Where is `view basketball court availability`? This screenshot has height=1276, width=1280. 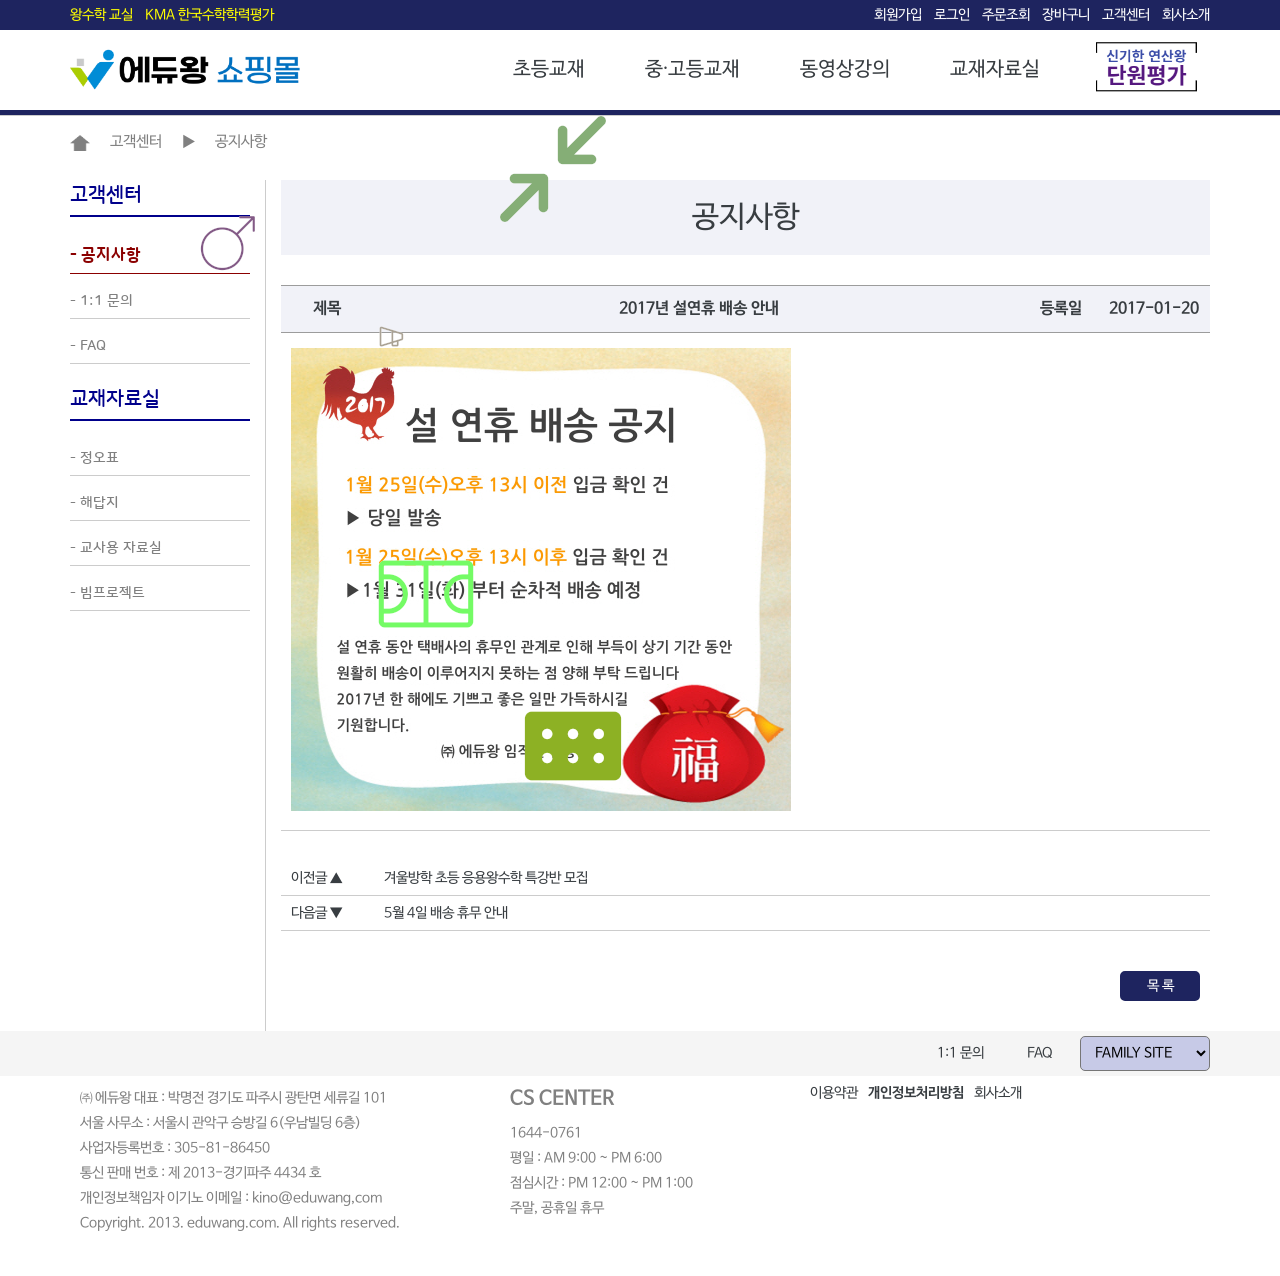
view basketball court availability is located at coordinates (426, 594).